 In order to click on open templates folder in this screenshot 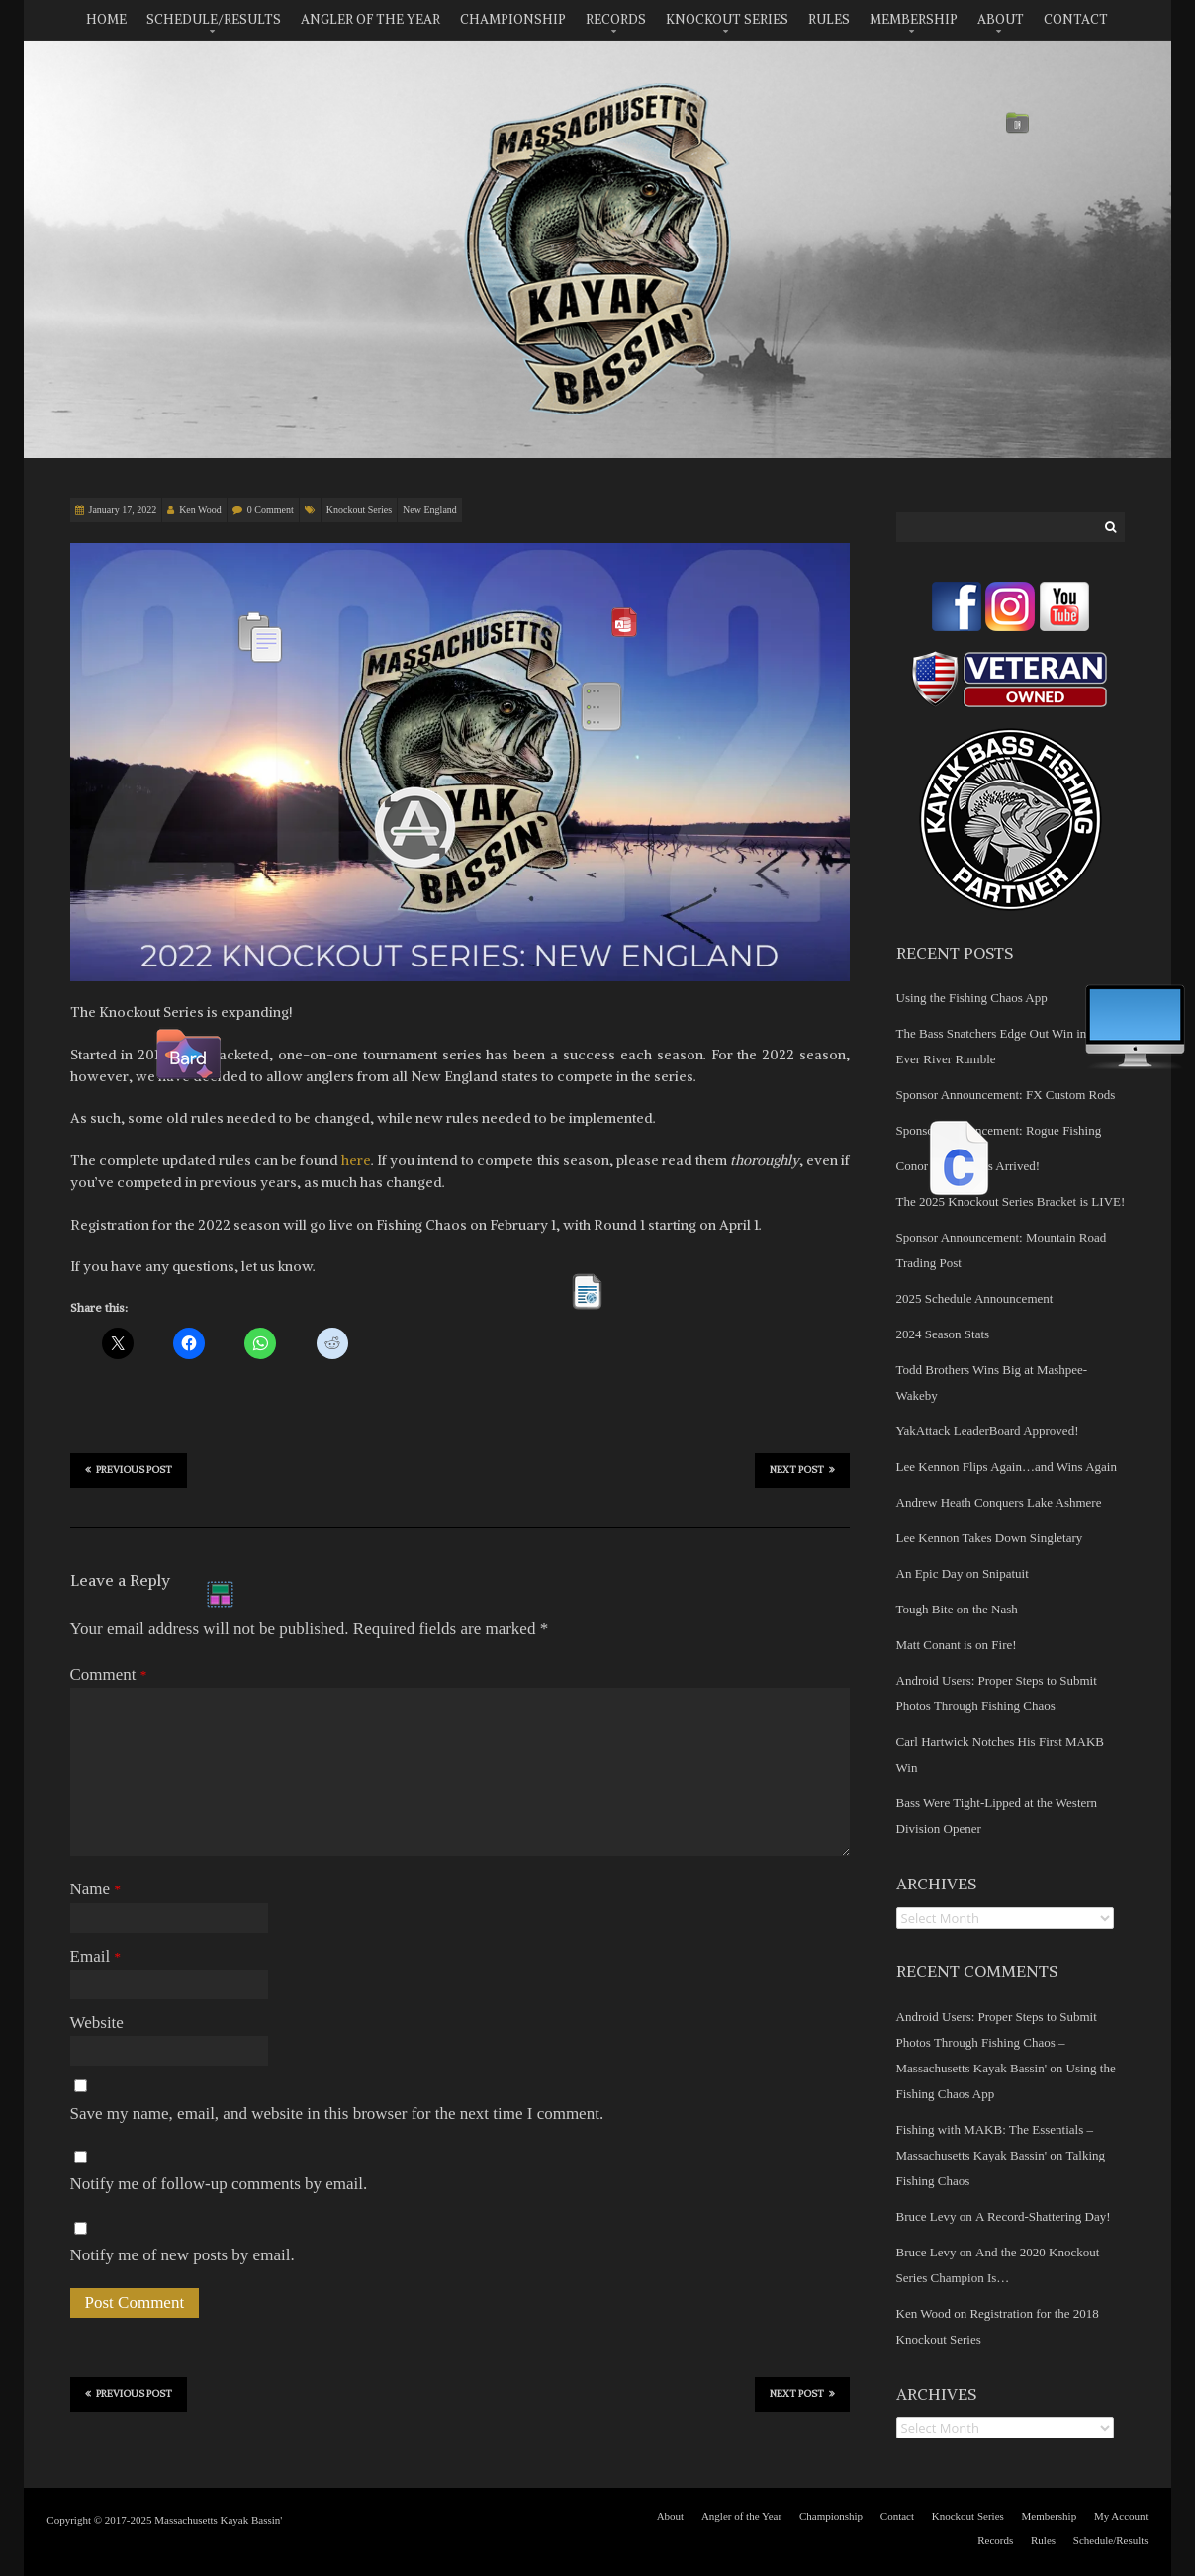, I will do `click(1017, 122)`.